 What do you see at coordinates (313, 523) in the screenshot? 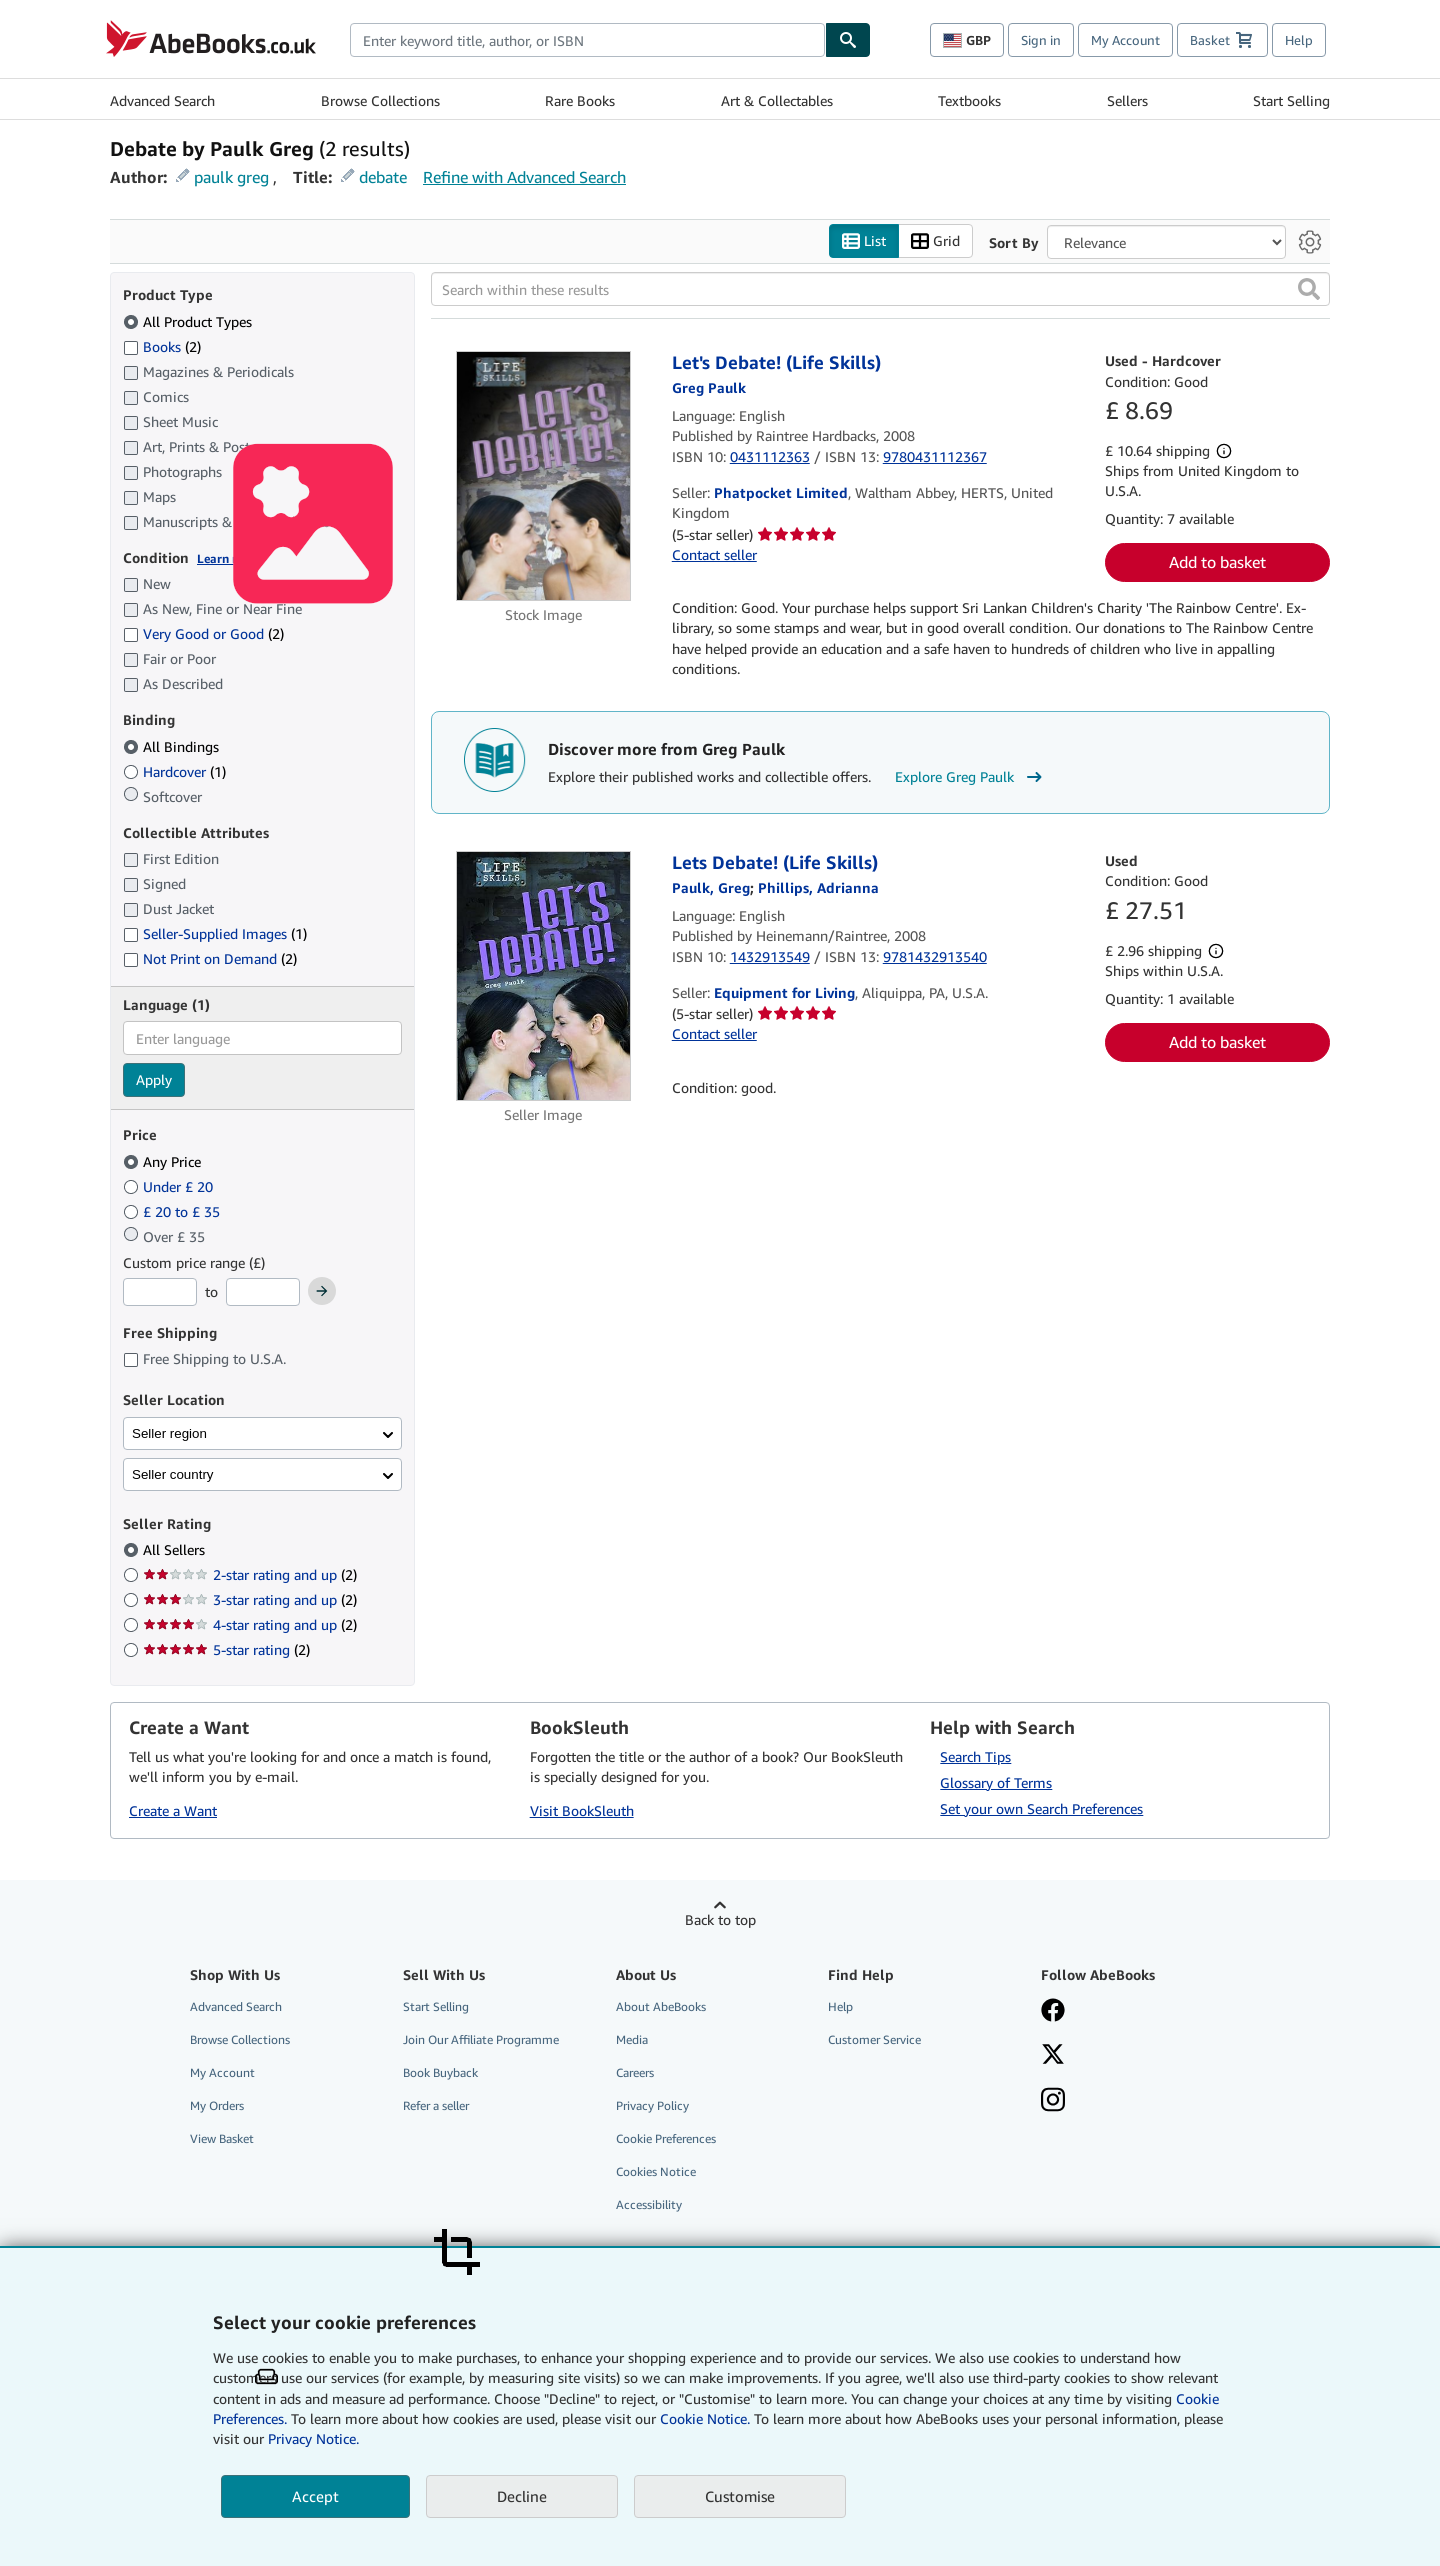
I see `access a media channel for sharing images and videos` at bounding box center [313, 523].